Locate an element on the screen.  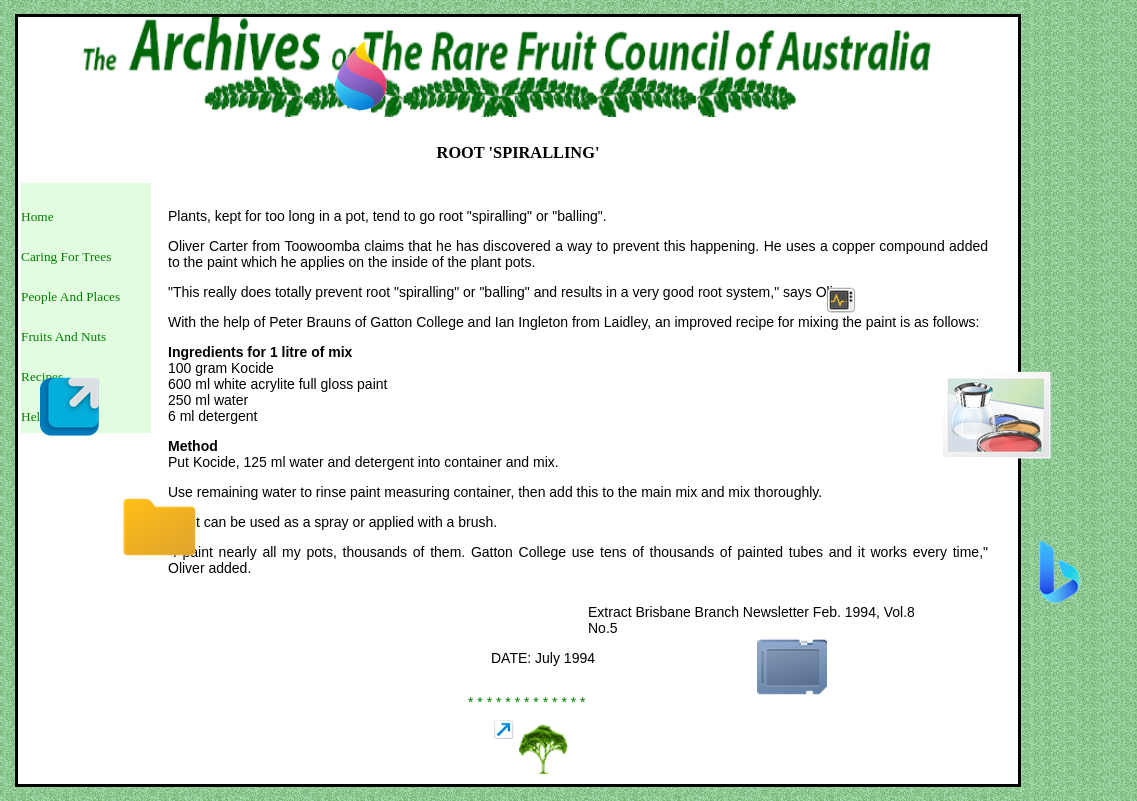
save the current file or document is located at coordinates (792, 668).